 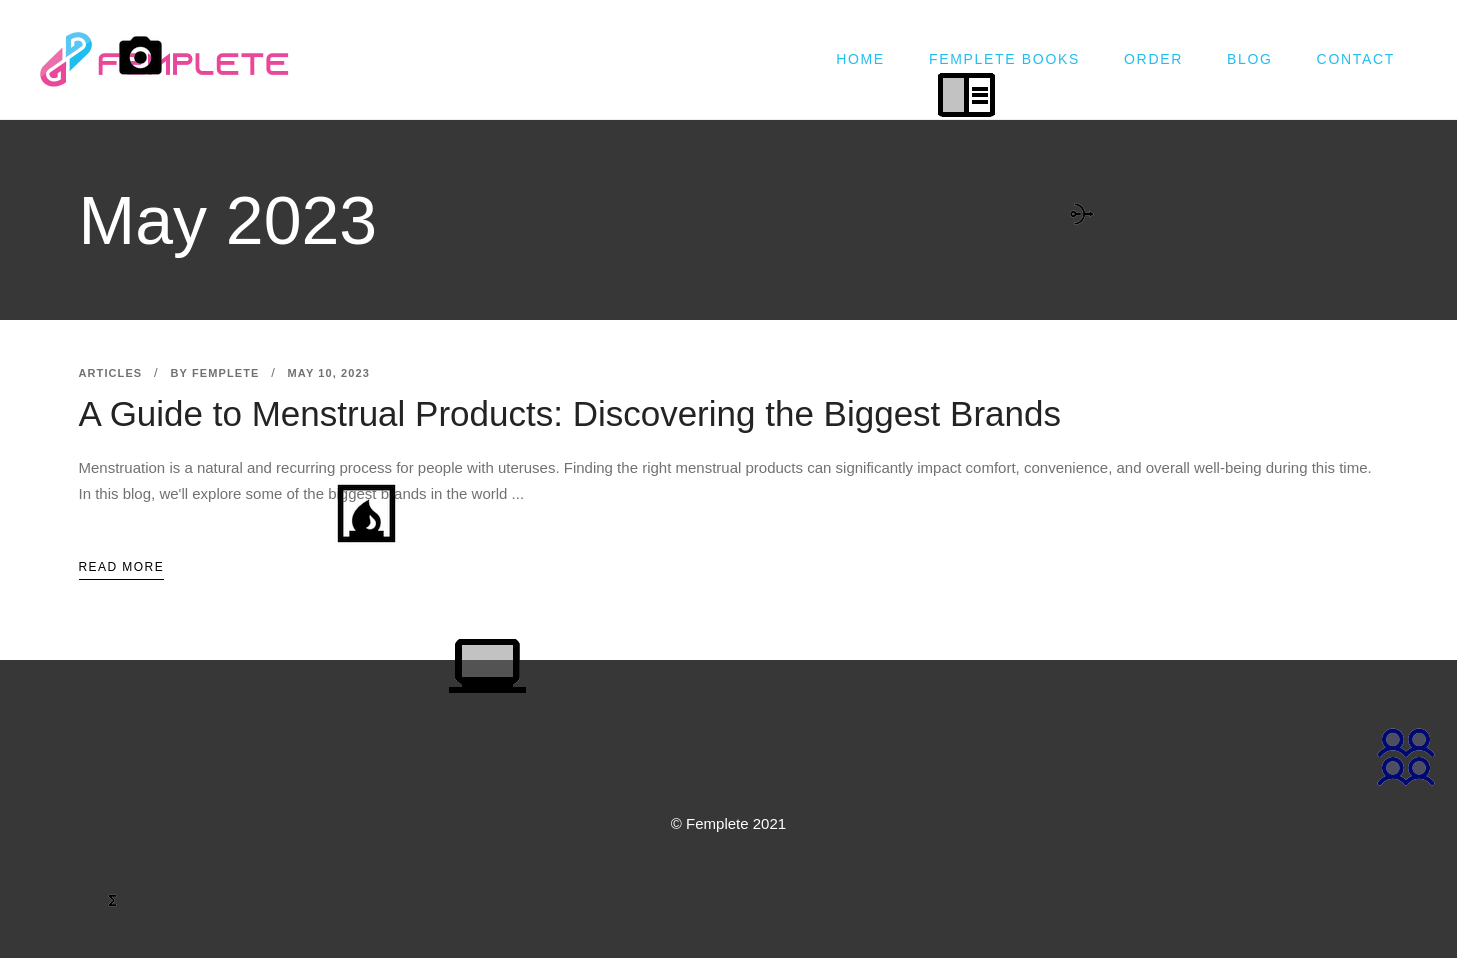 I want to click on insert a mathematical function or formula, so click(x=112, y=900).